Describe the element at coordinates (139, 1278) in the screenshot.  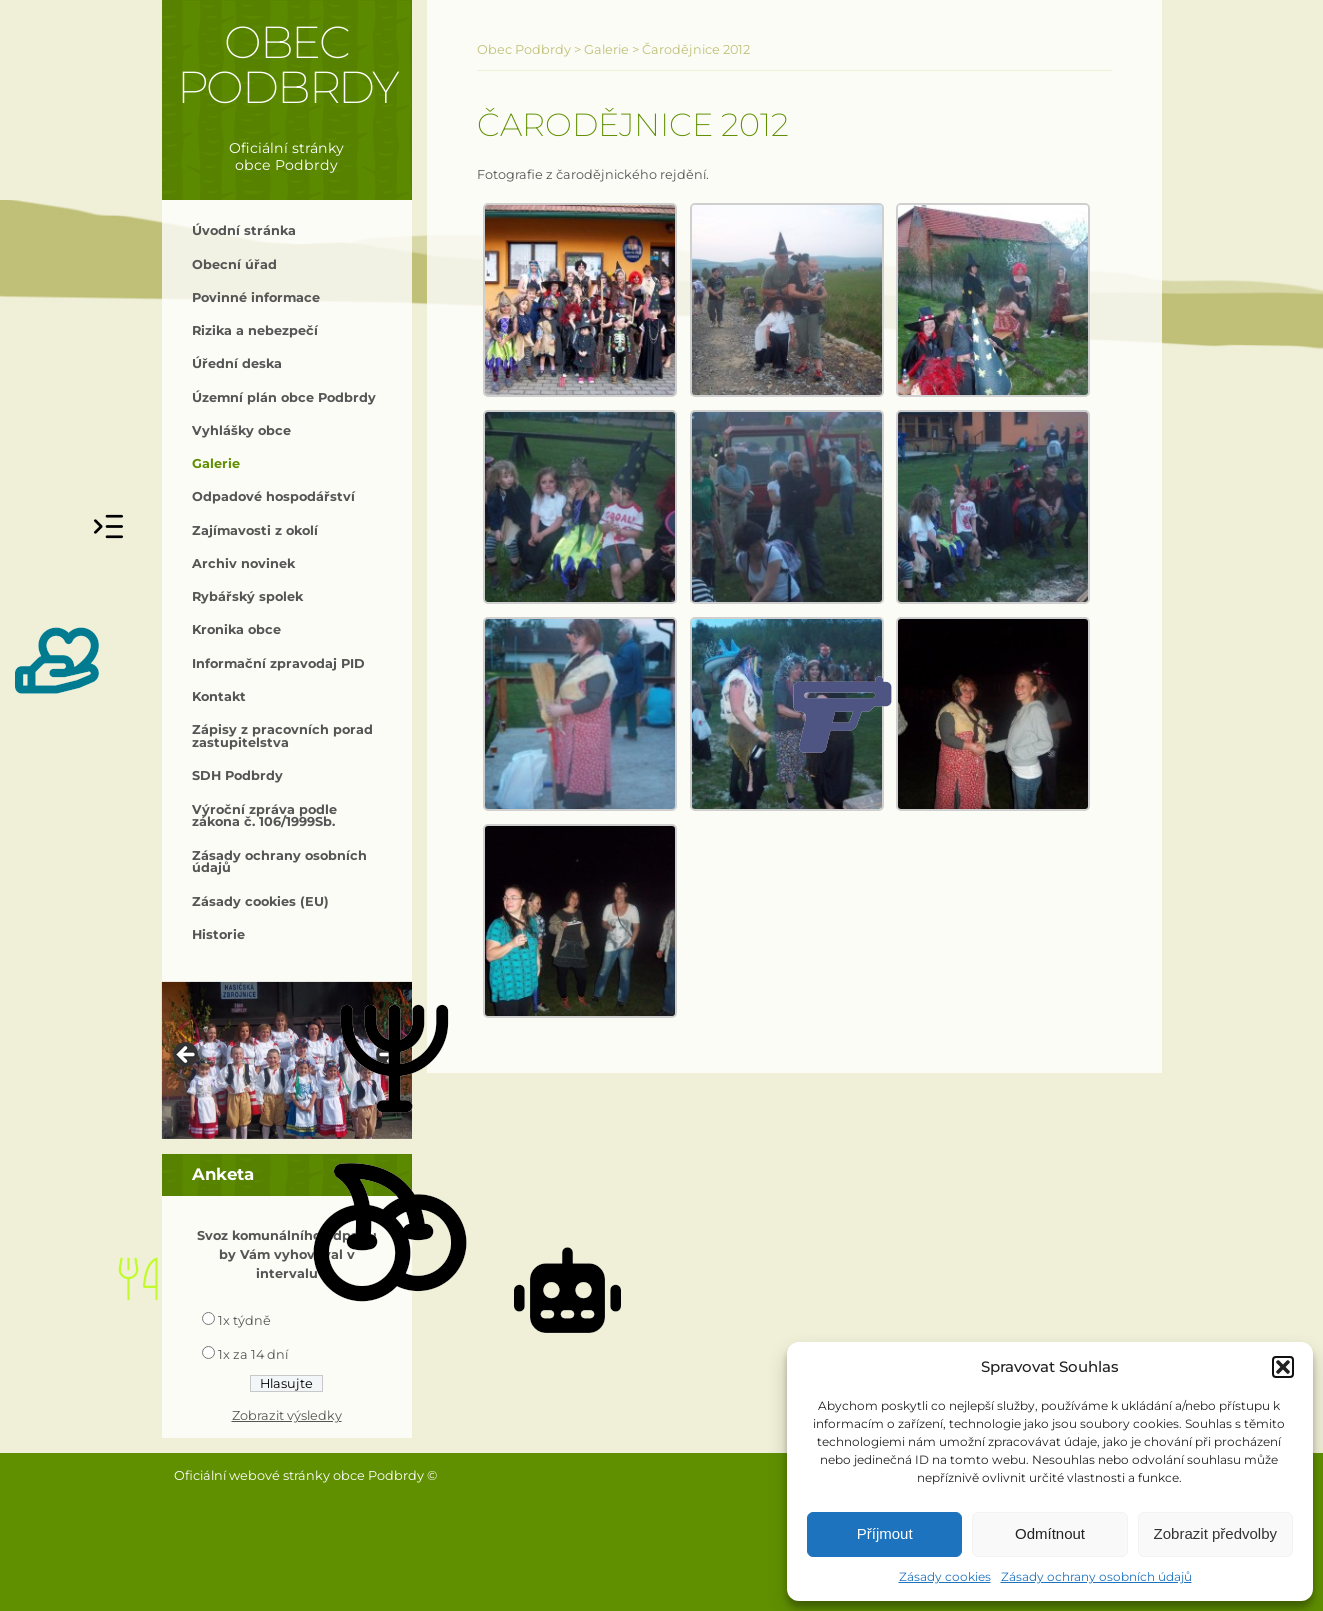
I see `access food and dining options` at that location.